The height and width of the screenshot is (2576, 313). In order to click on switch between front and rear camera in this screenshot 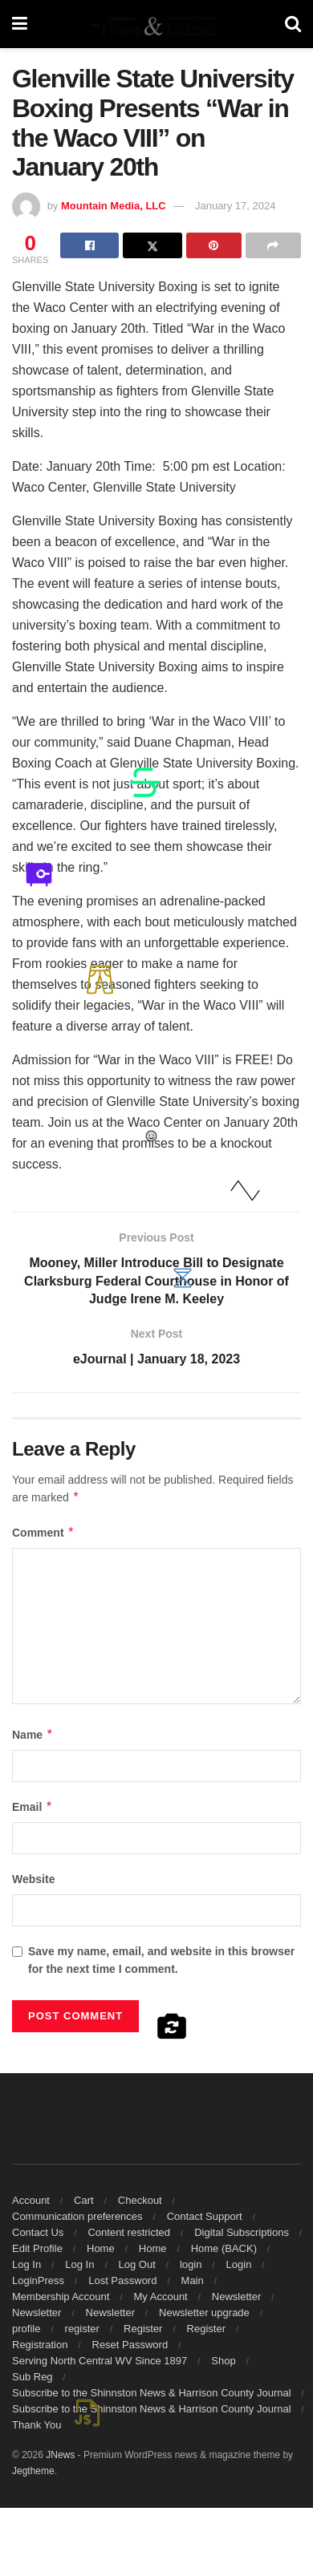, I will do `click(172, 2027)`.